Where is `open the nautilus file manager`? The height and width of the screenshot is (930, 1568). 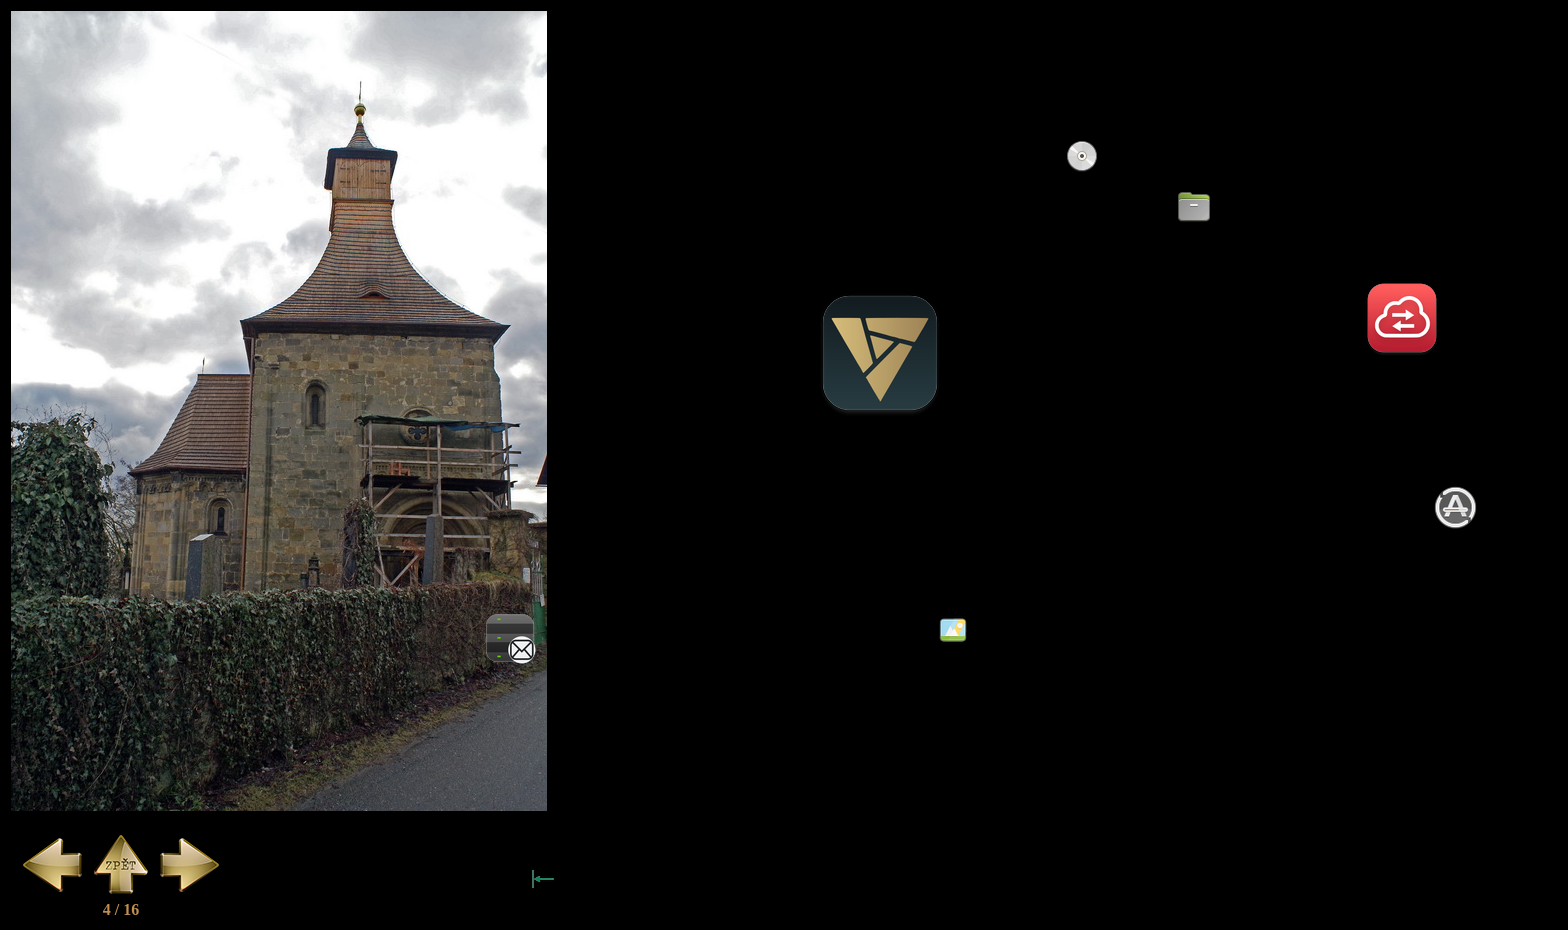 open the nautilus file manager is located at coordinates (1194, 206).